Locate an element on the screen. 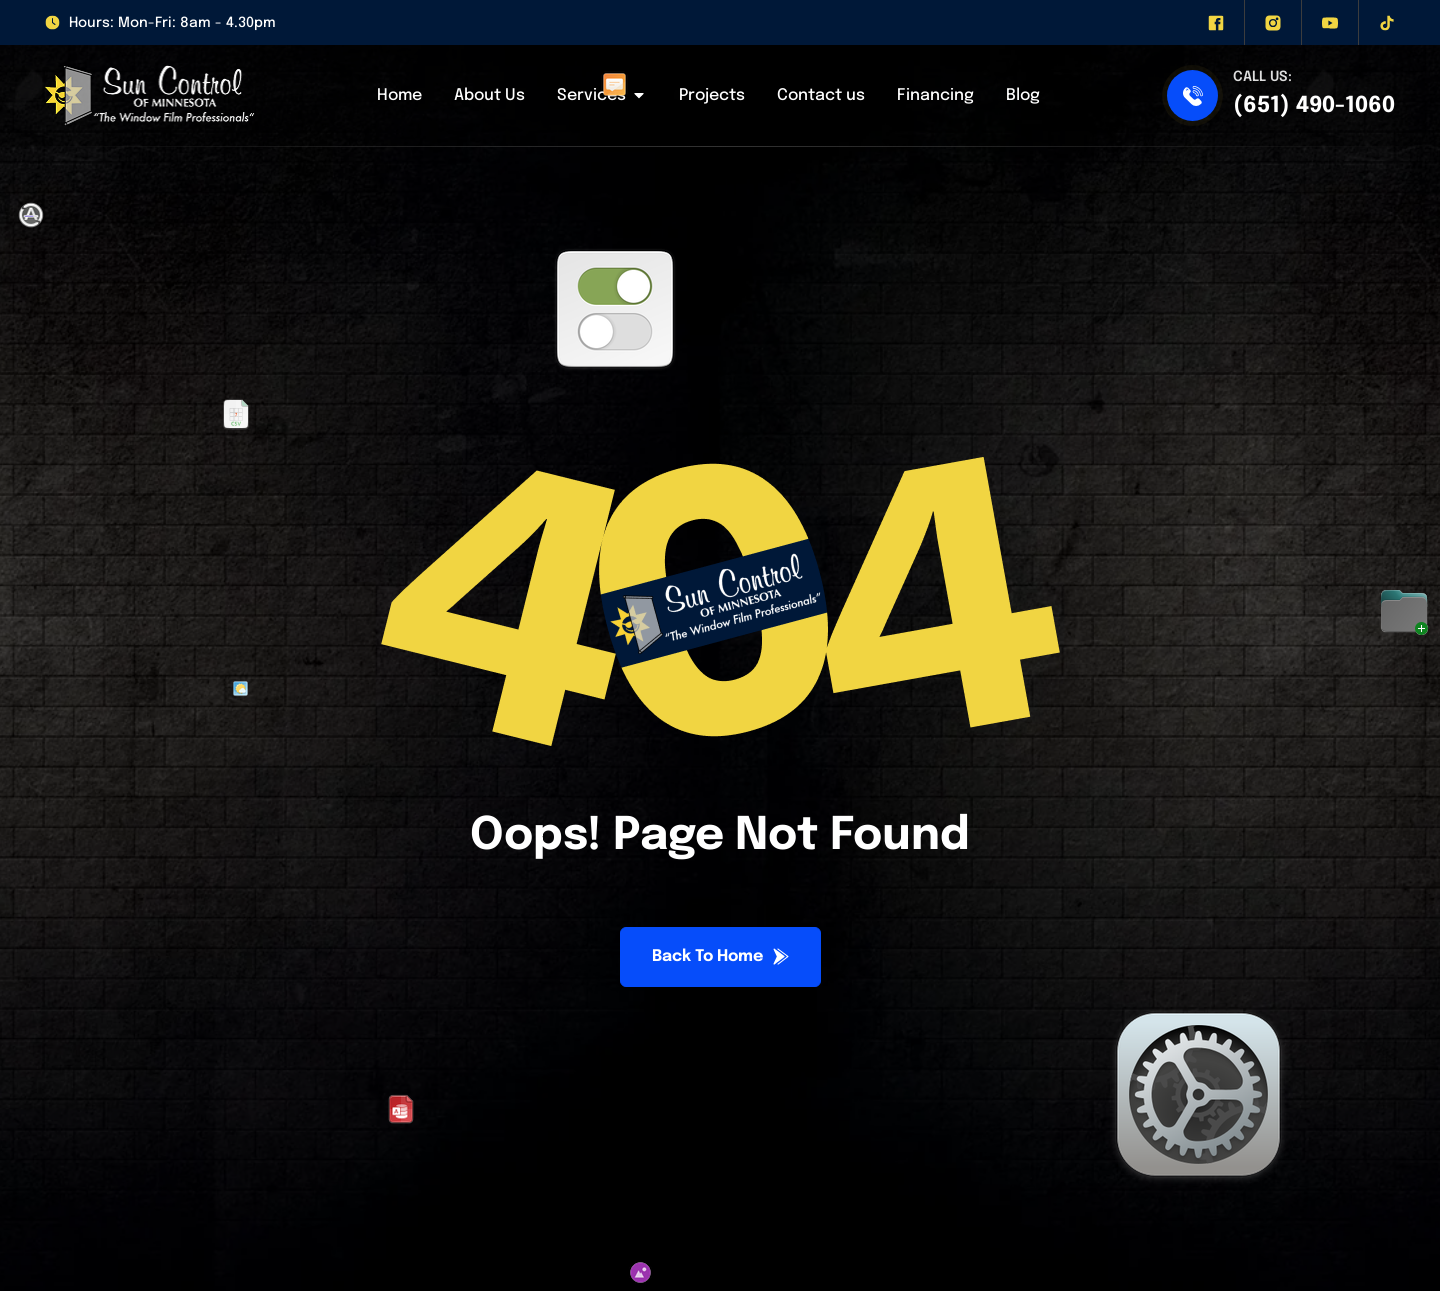 The height and width of the screenshot is (1291, 1440). open a CSV spreadsheet file is located at coordinates (236, 414).